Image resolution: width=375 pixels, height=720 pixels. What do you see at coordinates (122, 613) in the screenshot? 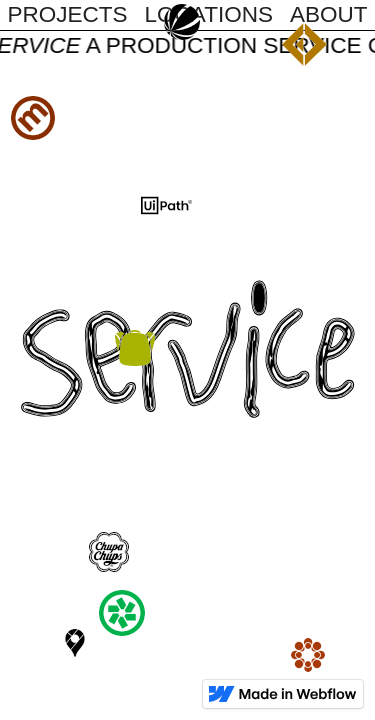
I see `open Pivotal Tracker app` at bounding box center [122, 613].